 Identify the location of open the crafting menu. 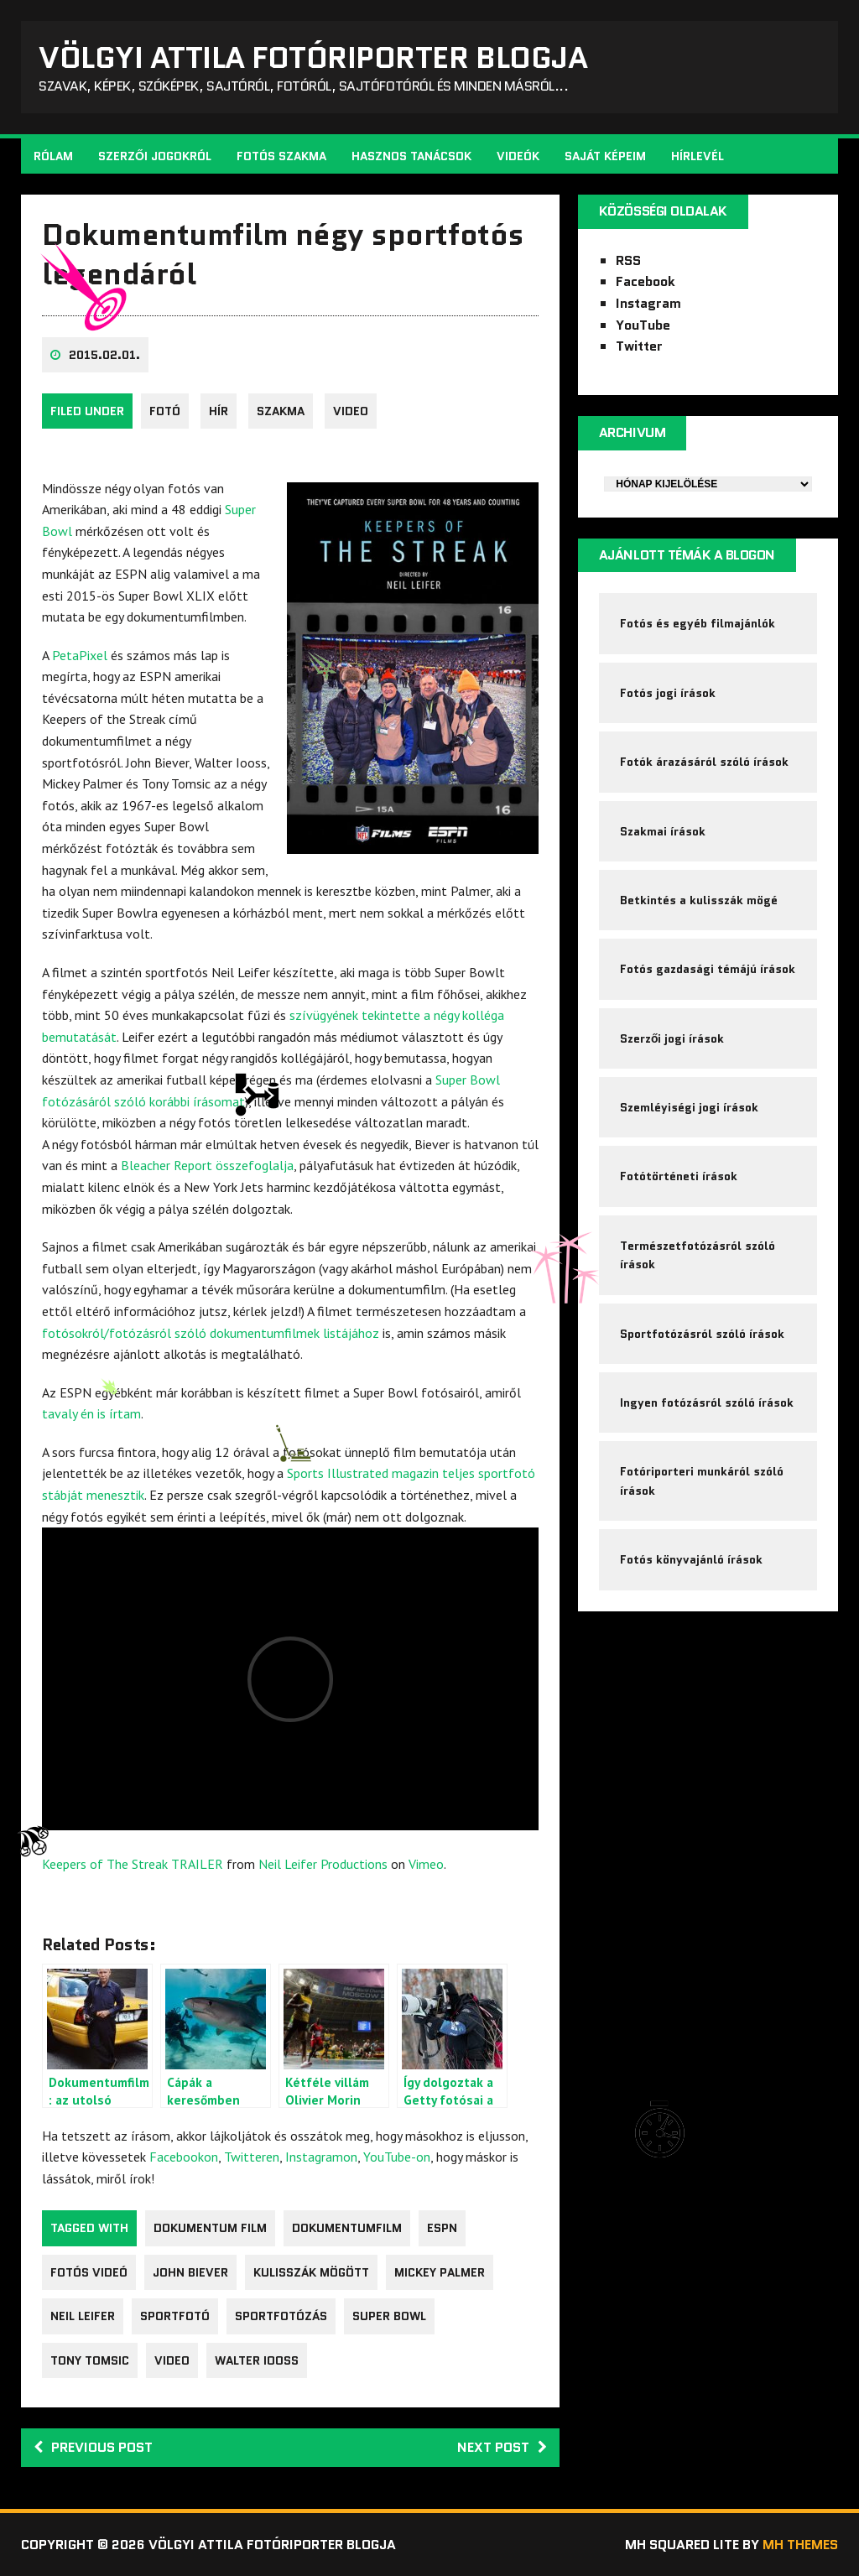
(258, 1095).